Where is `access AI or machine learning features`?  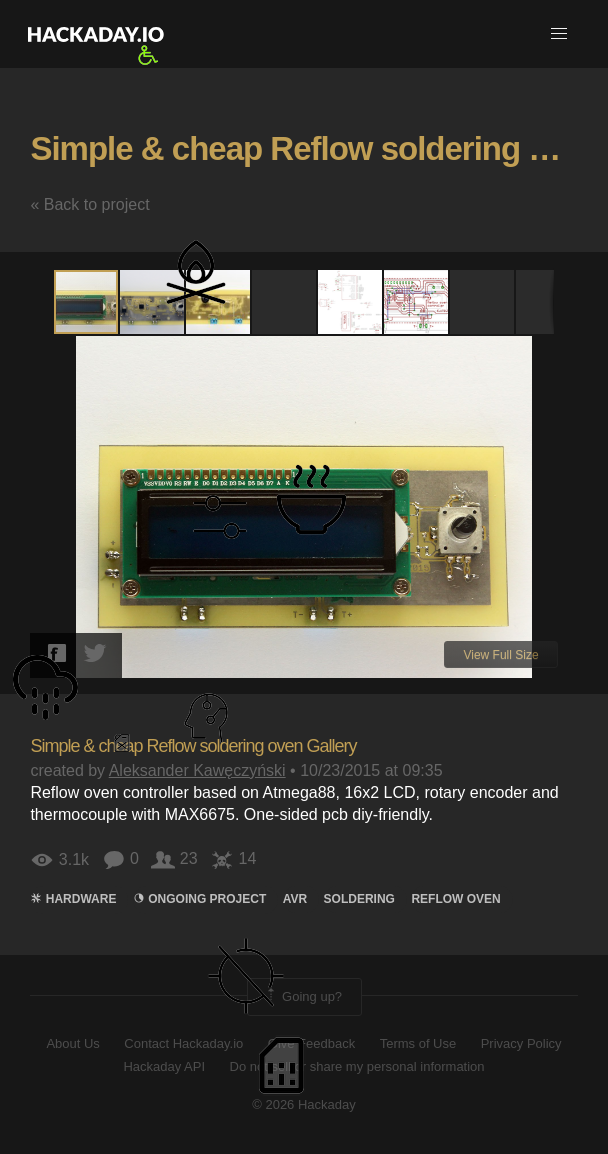
access AI or machine learning features is located at coordinates (207, 718).